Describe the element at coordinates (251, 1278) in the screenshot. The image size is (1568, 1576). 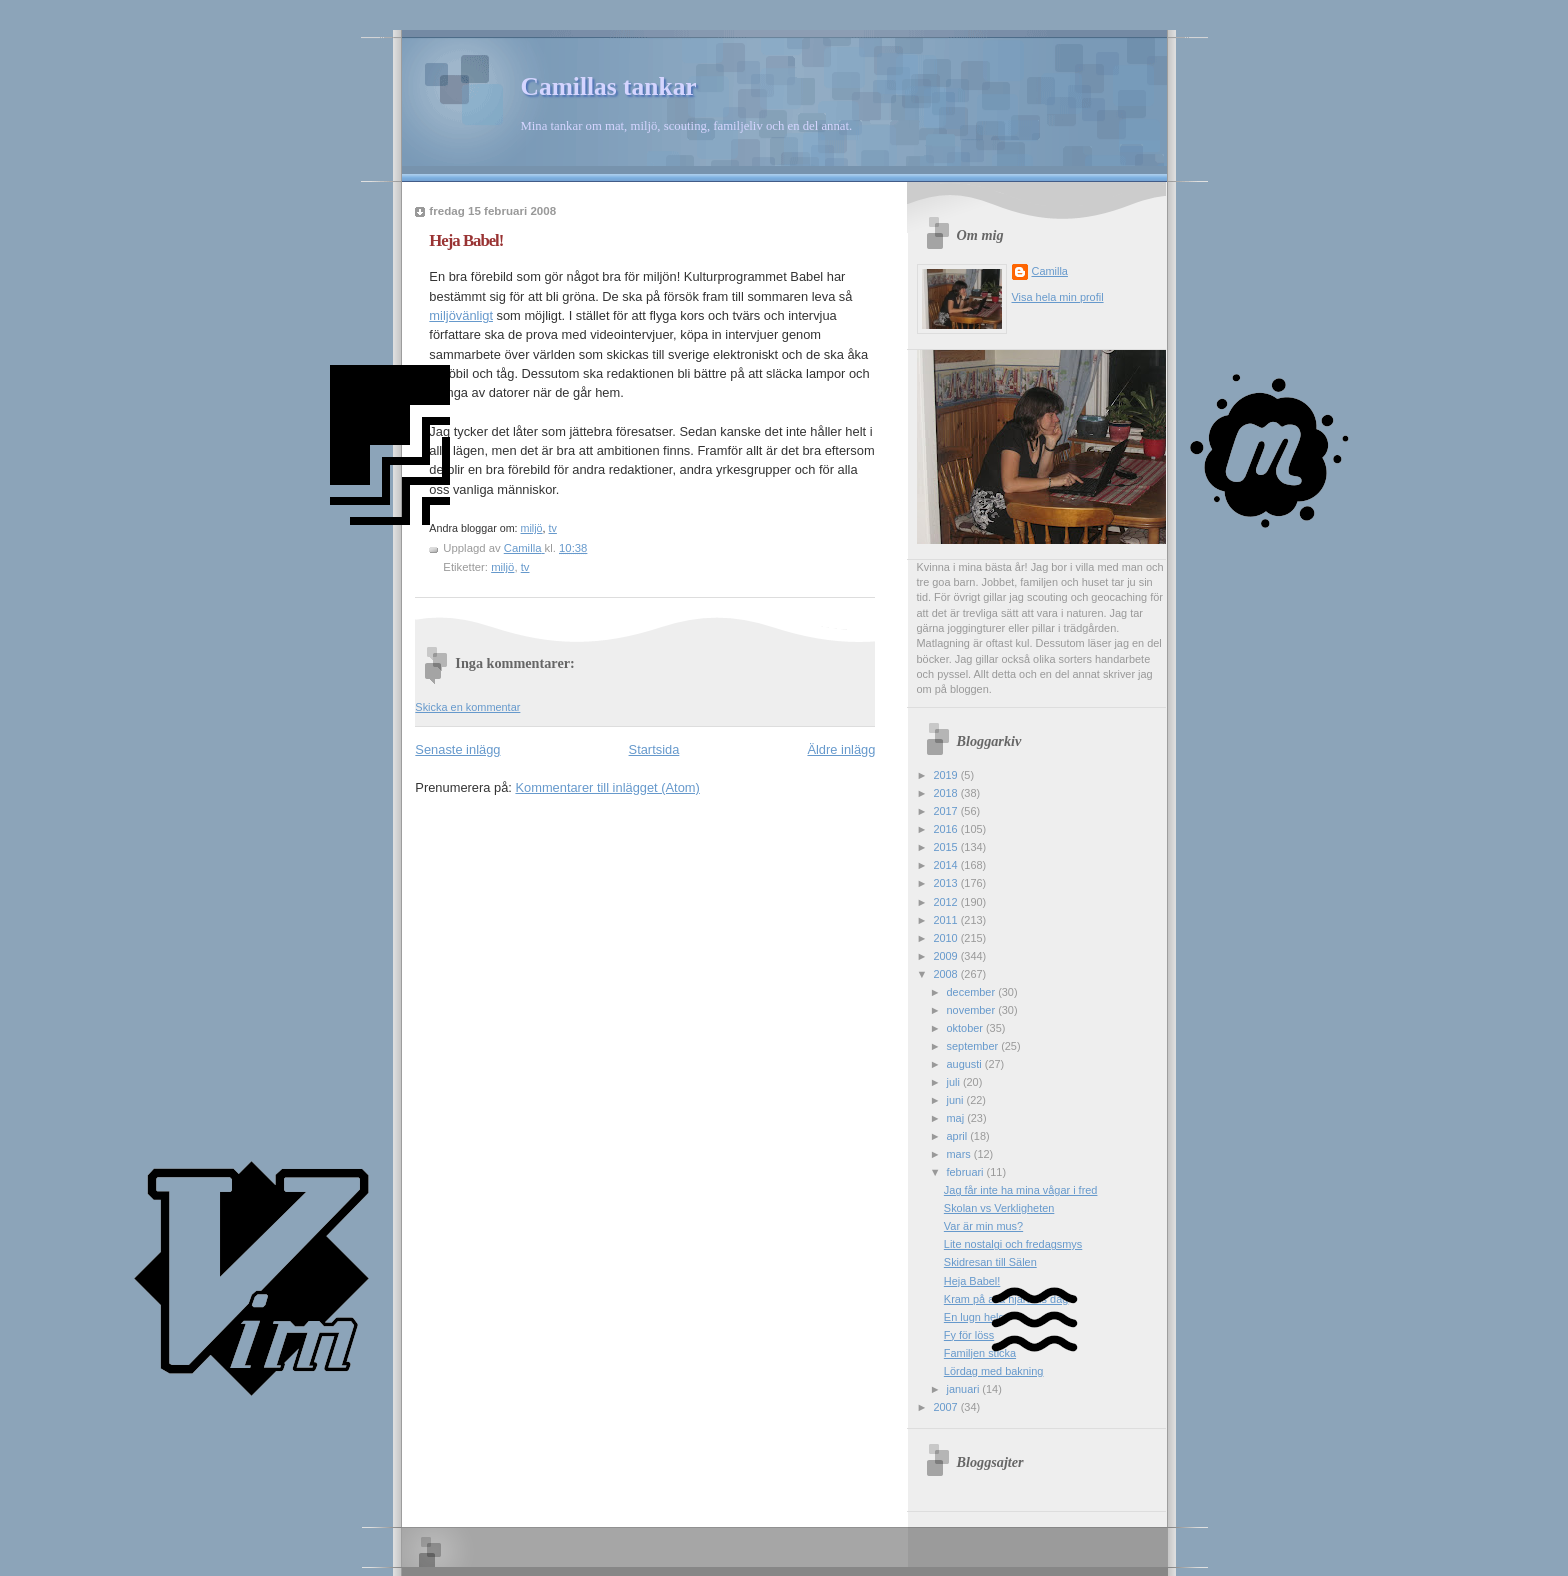
I see `open vim text editor` at that location.